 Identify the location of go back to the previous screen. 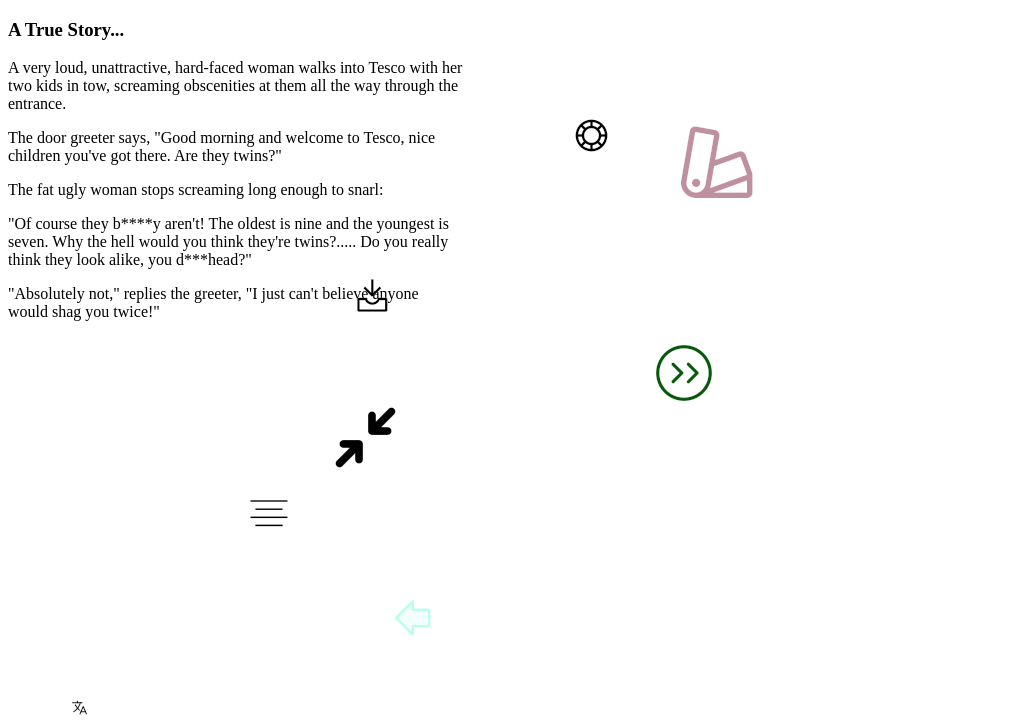
(414, 618).